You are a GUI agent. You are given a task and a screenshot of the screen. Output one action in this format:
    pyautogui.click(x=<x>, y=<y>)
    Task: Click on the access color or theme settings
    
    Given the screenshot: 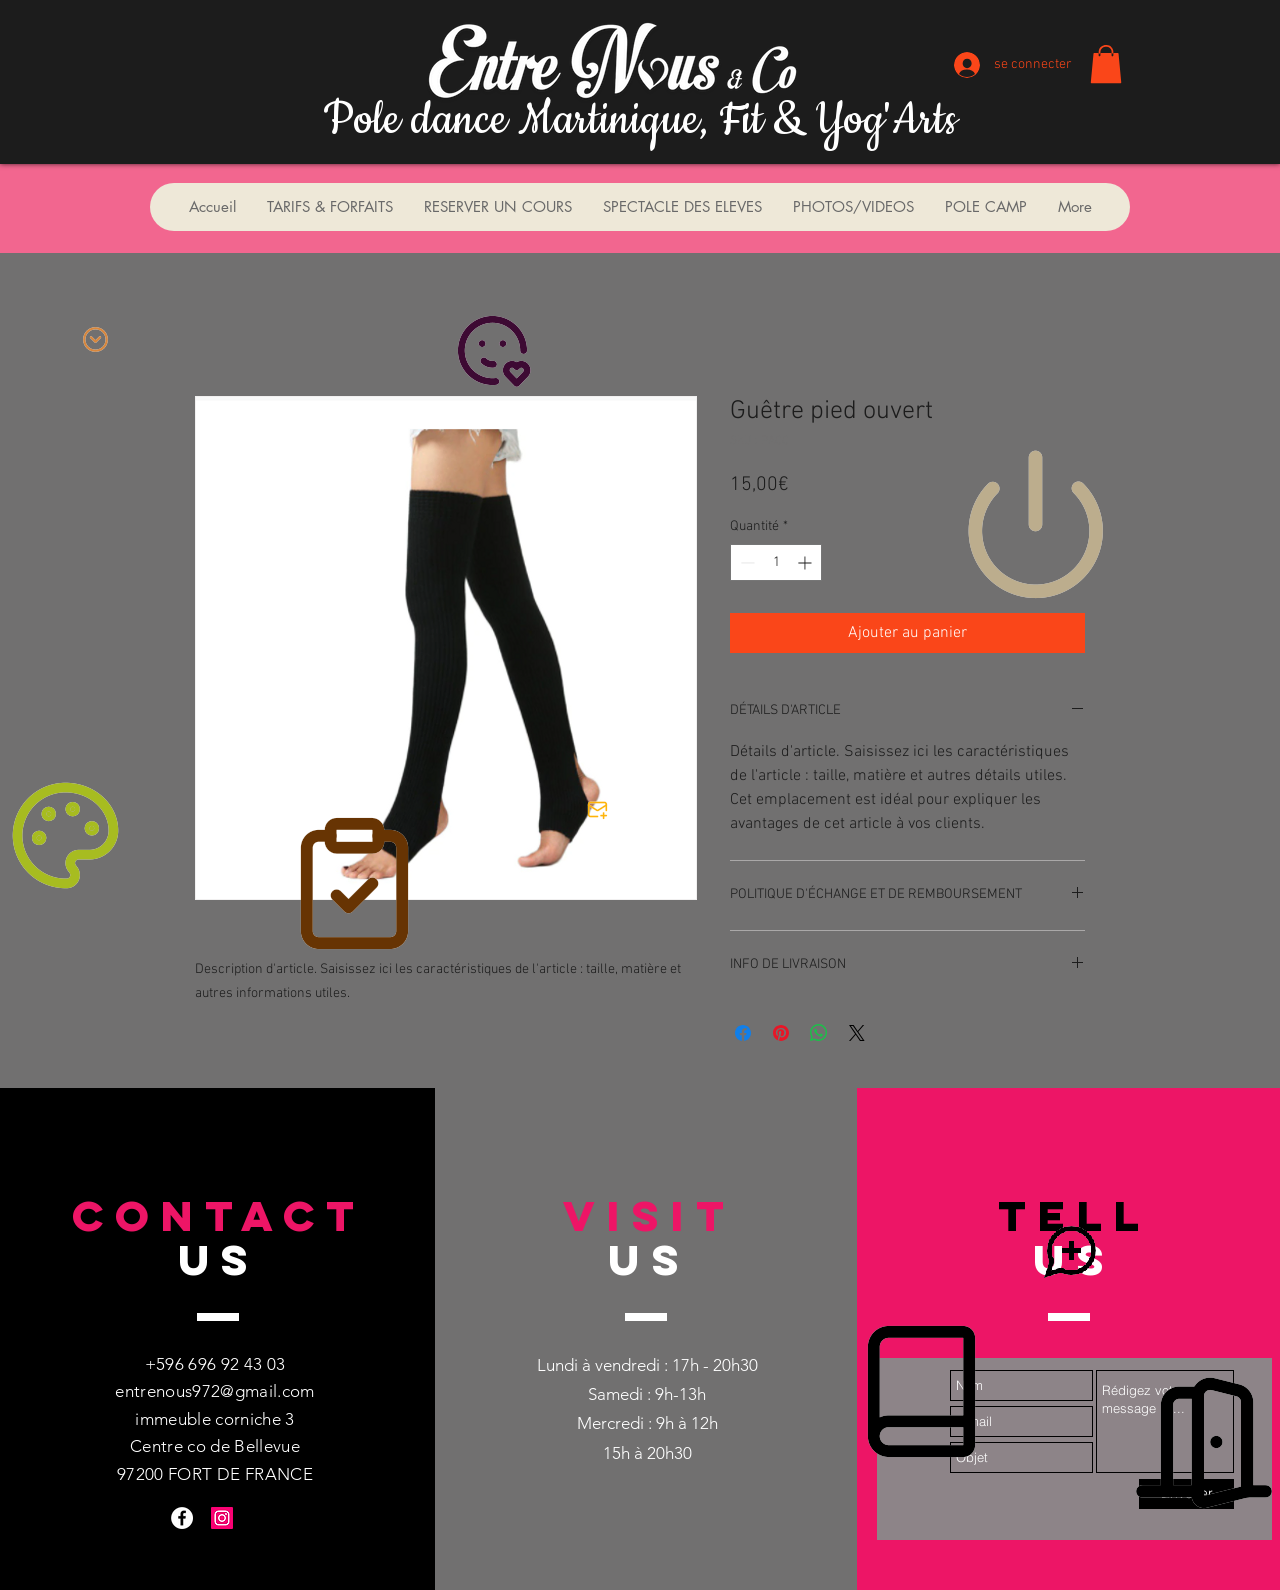 What is the action you would take?
    pyautogui.click(x=65, y=835)
    